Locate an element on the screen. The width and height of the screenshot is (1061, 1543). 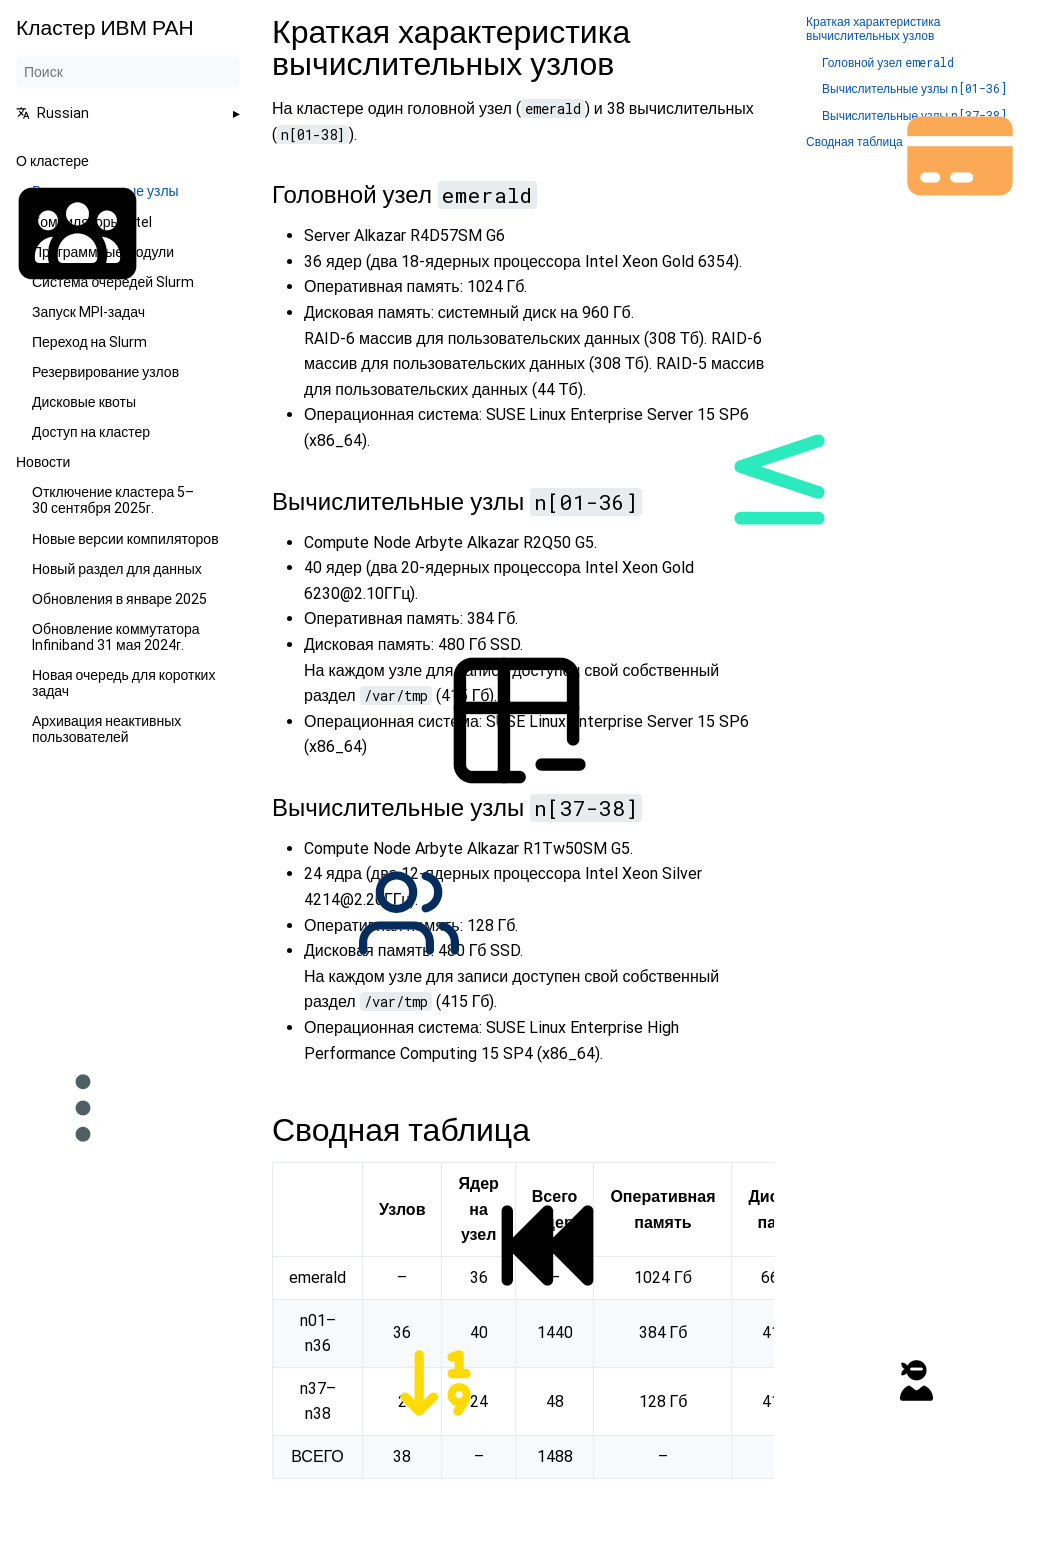
less than or equal to comparison operator is located at coordinates (779, 479).